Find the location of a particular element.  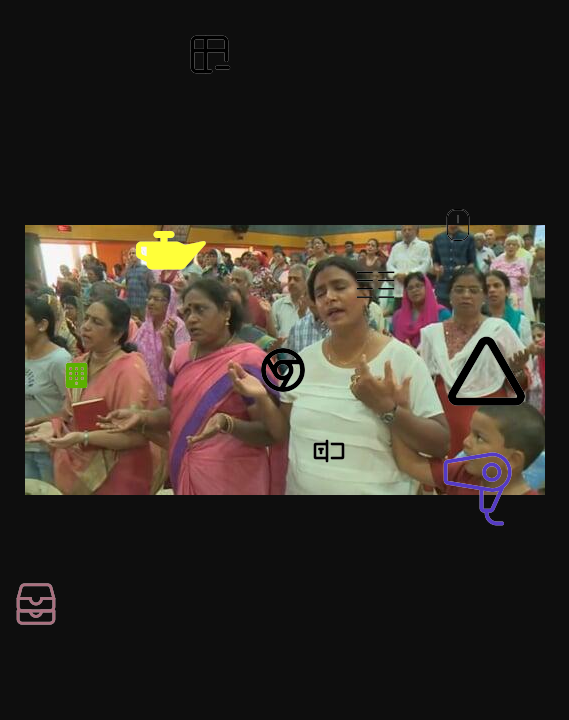

indicates mouse input device is located at coordinates (458, 225).